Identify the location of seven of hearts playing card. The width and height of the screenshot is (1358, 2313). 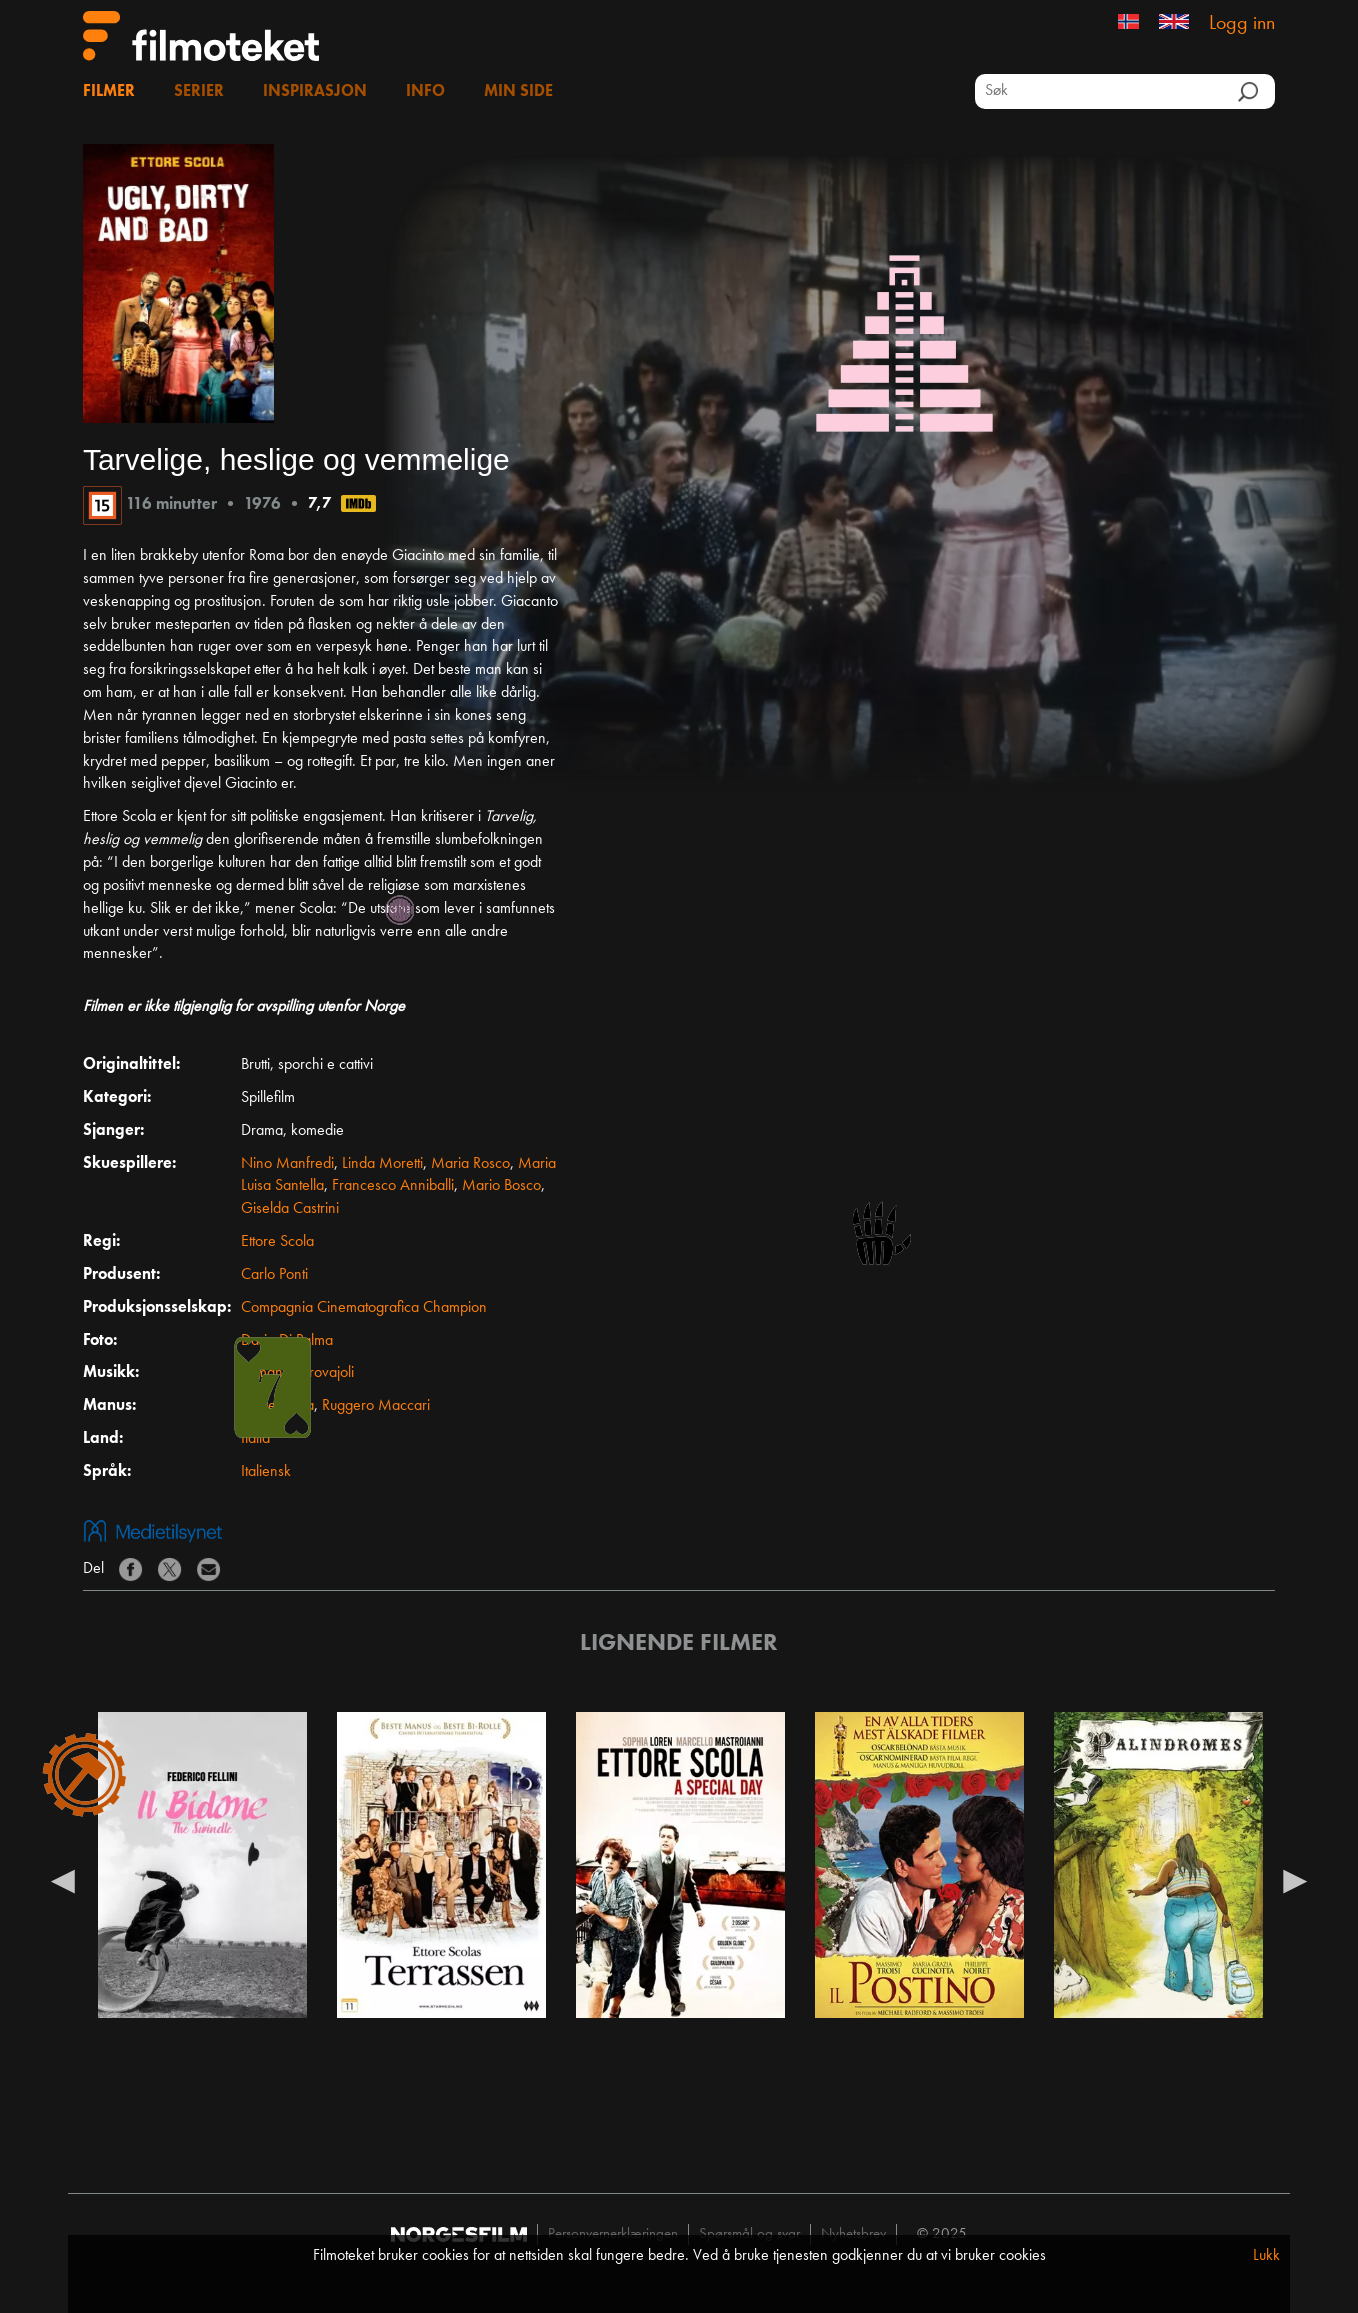
(272, 1387).